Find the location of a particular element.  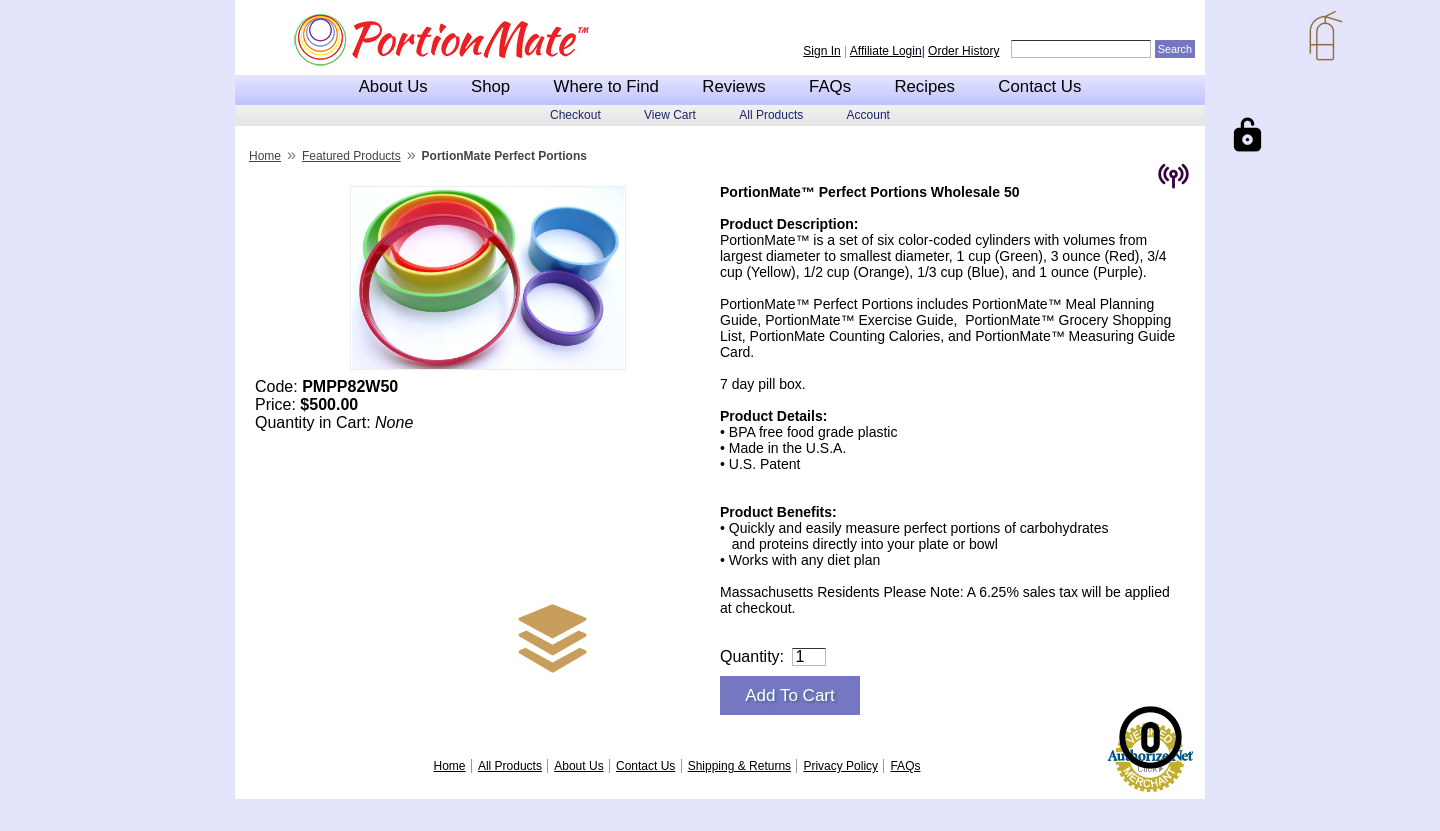

unlock a secured item or feature is located at coordinates (1247, 134).